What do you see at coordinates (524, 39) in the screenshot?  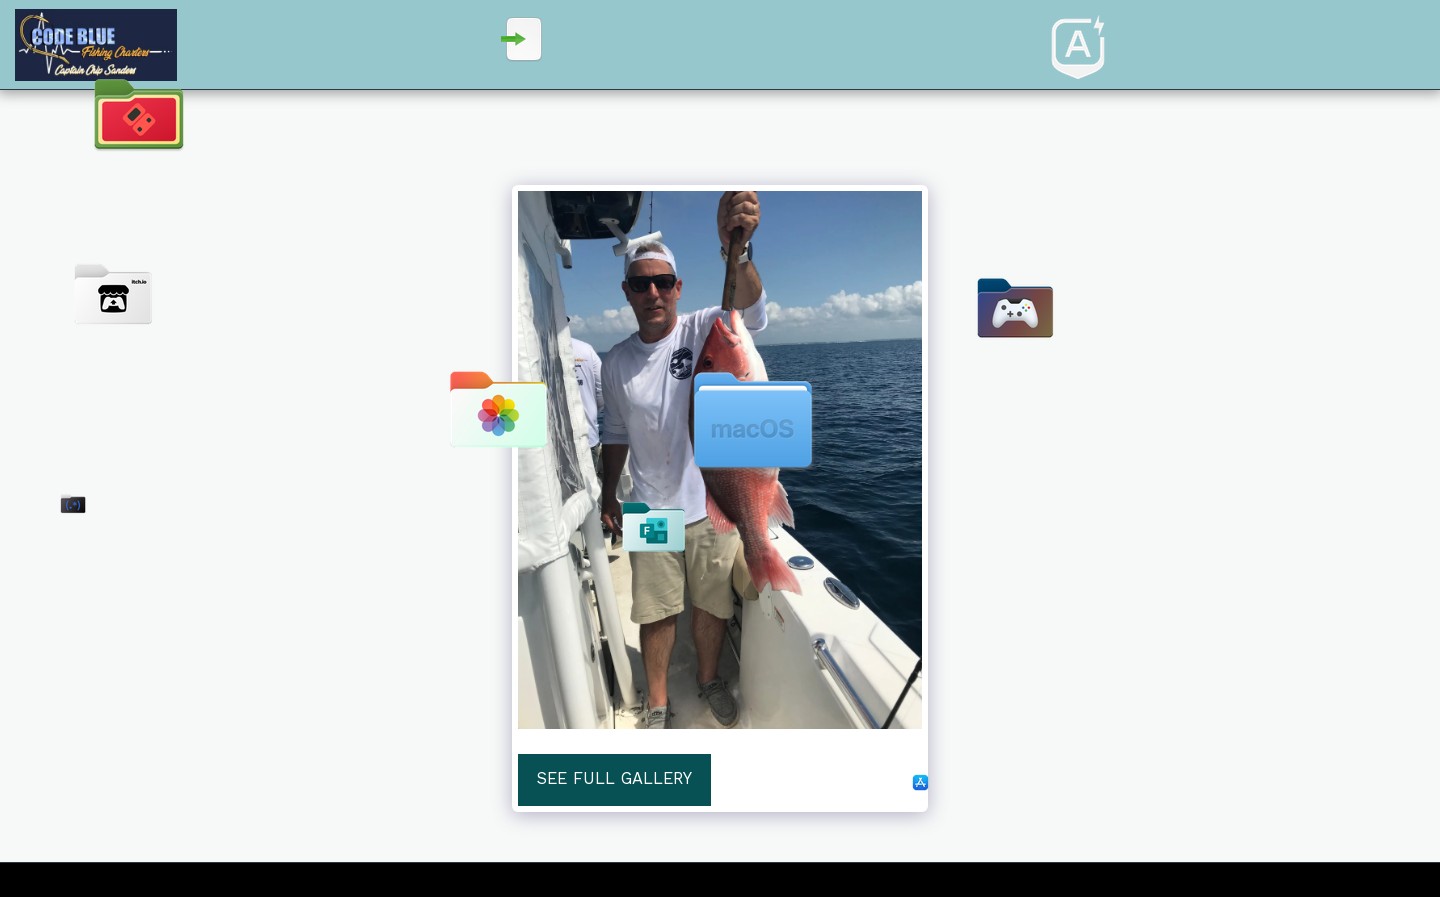 I see `import a document or file` at bounding box center [524, 39].